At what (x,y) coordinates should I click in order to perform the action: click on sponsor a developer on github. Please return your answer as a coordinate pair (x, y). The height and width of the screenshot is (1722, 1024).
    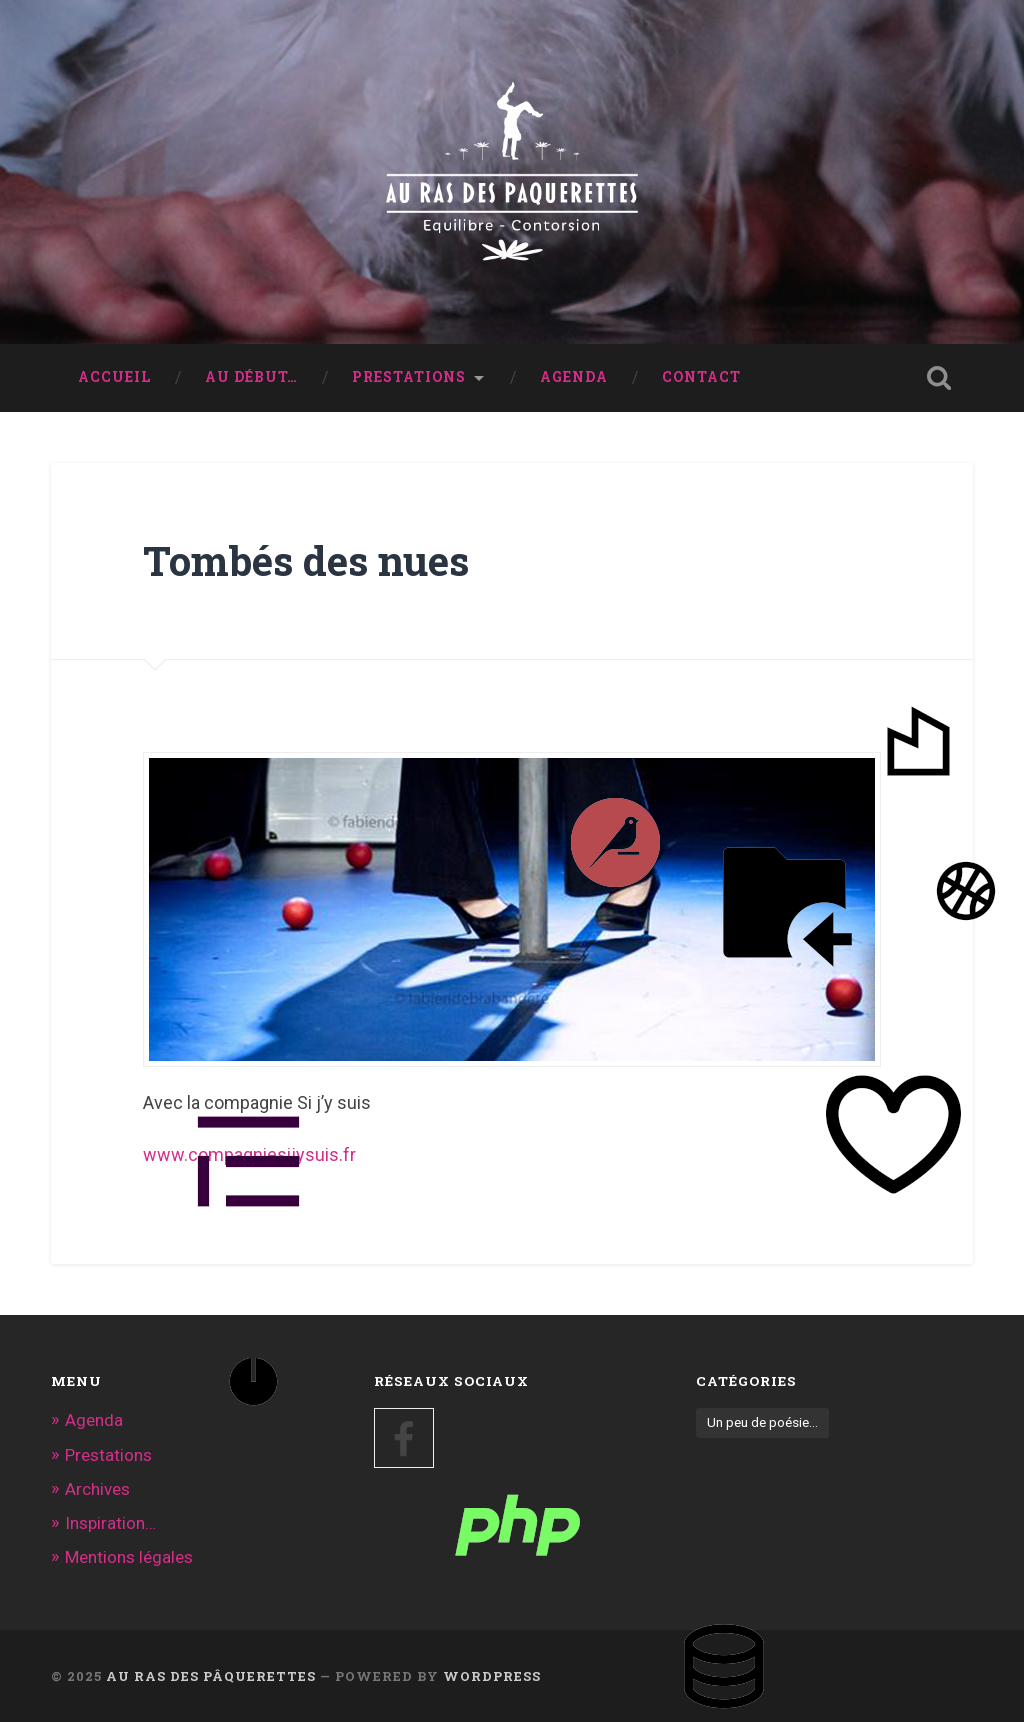
    Looking at the image, I should click on (893, 1134).